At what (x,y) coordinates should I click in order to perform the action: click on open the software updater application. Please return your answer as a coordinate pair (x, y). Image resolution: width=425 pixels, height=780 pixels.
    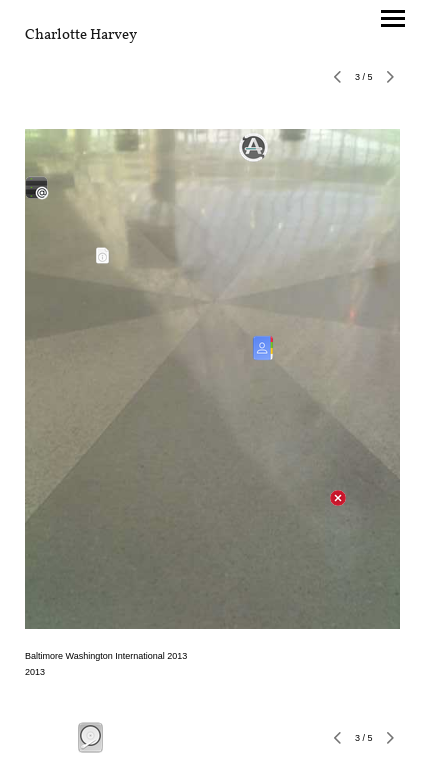
    Looking at the image, I should click on (253, 147).